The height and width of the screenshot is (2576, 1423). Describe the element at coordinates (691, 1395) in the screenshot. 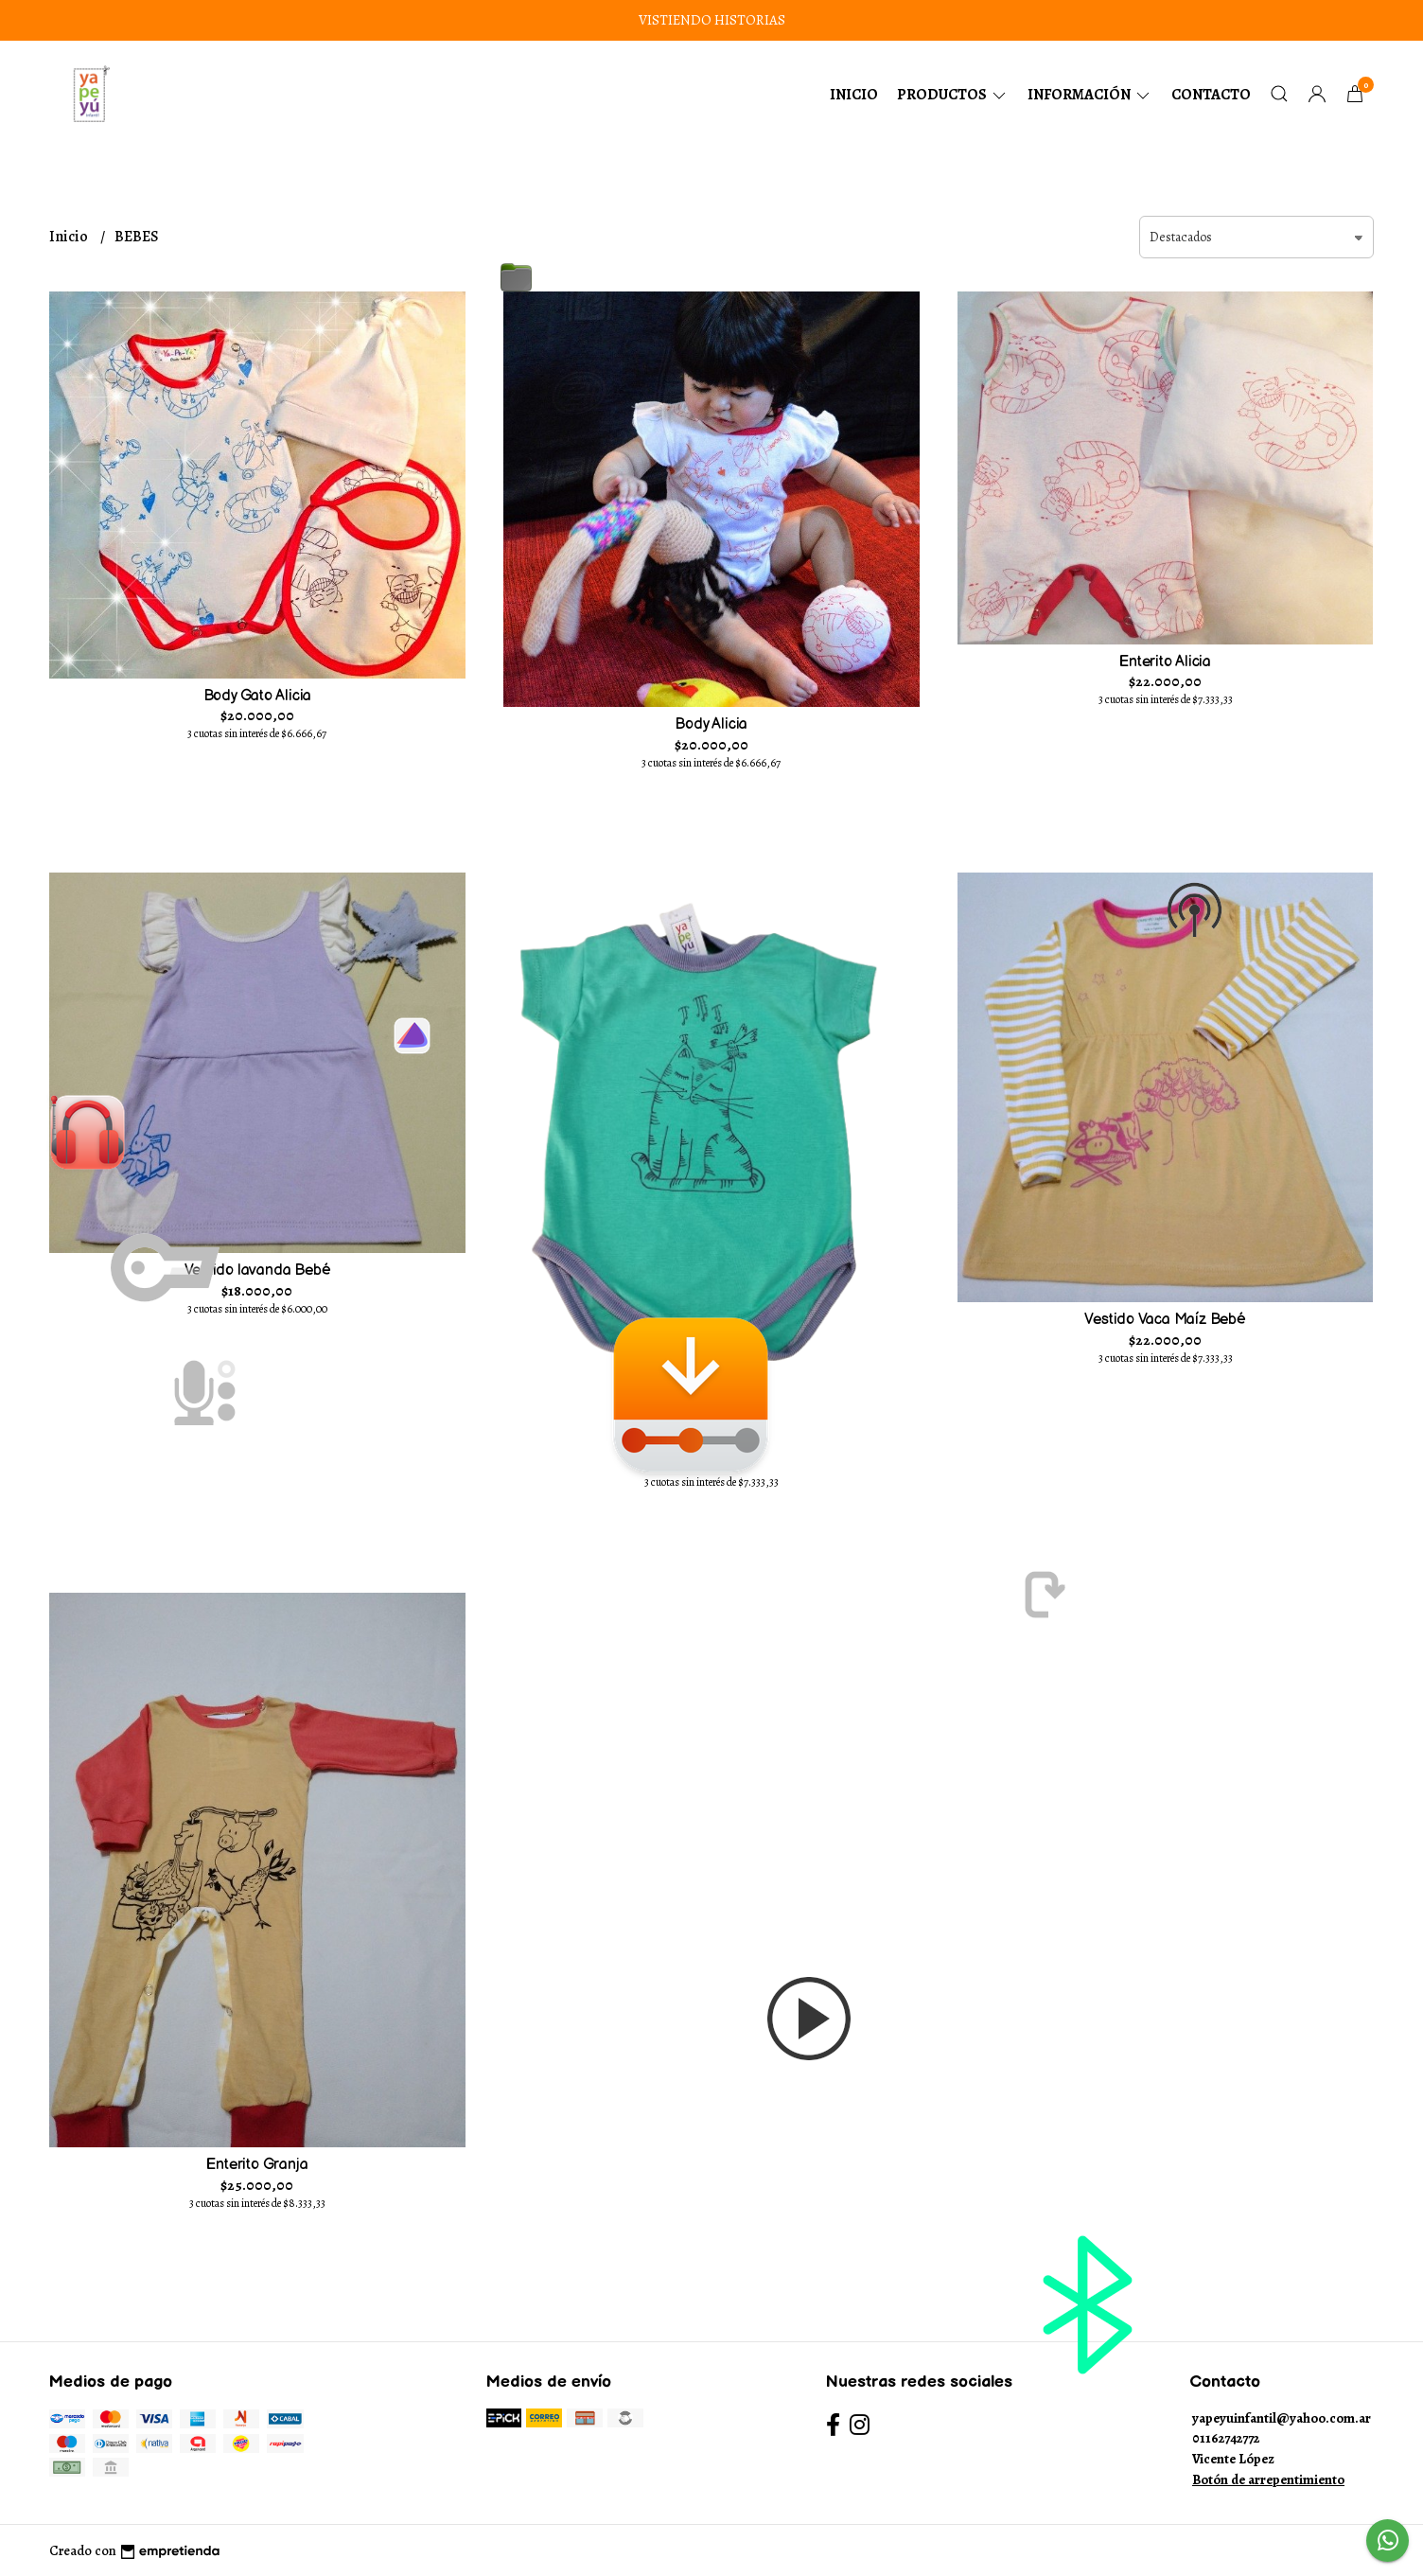

I see `open ubiquity installer application` at that location.